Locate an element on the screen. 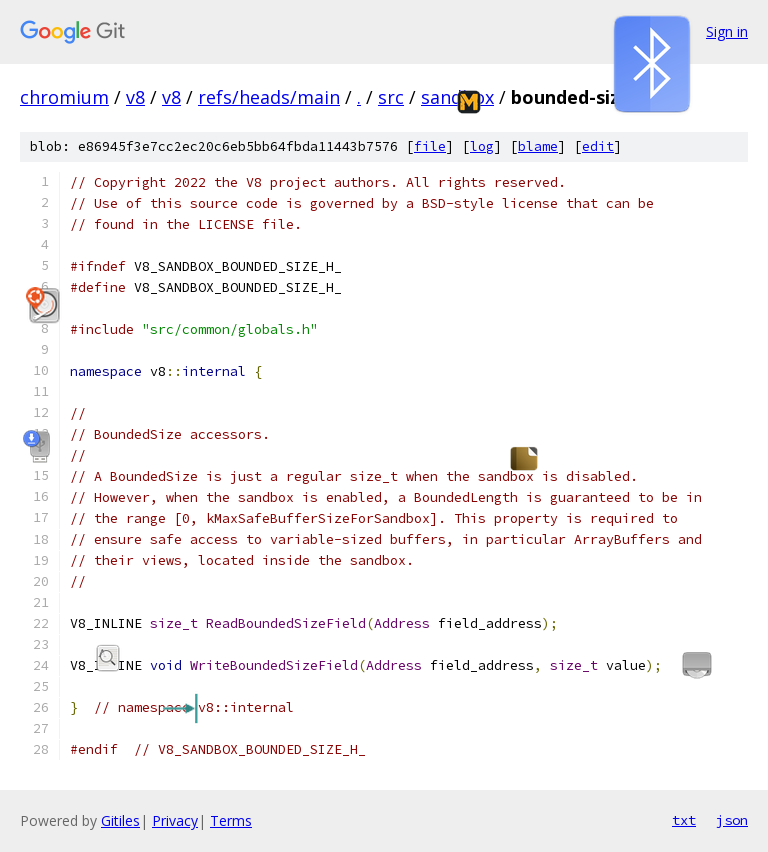 The width and height of the screenshot is (768, 852). open document viewer application is located at coordinates (108, 658).